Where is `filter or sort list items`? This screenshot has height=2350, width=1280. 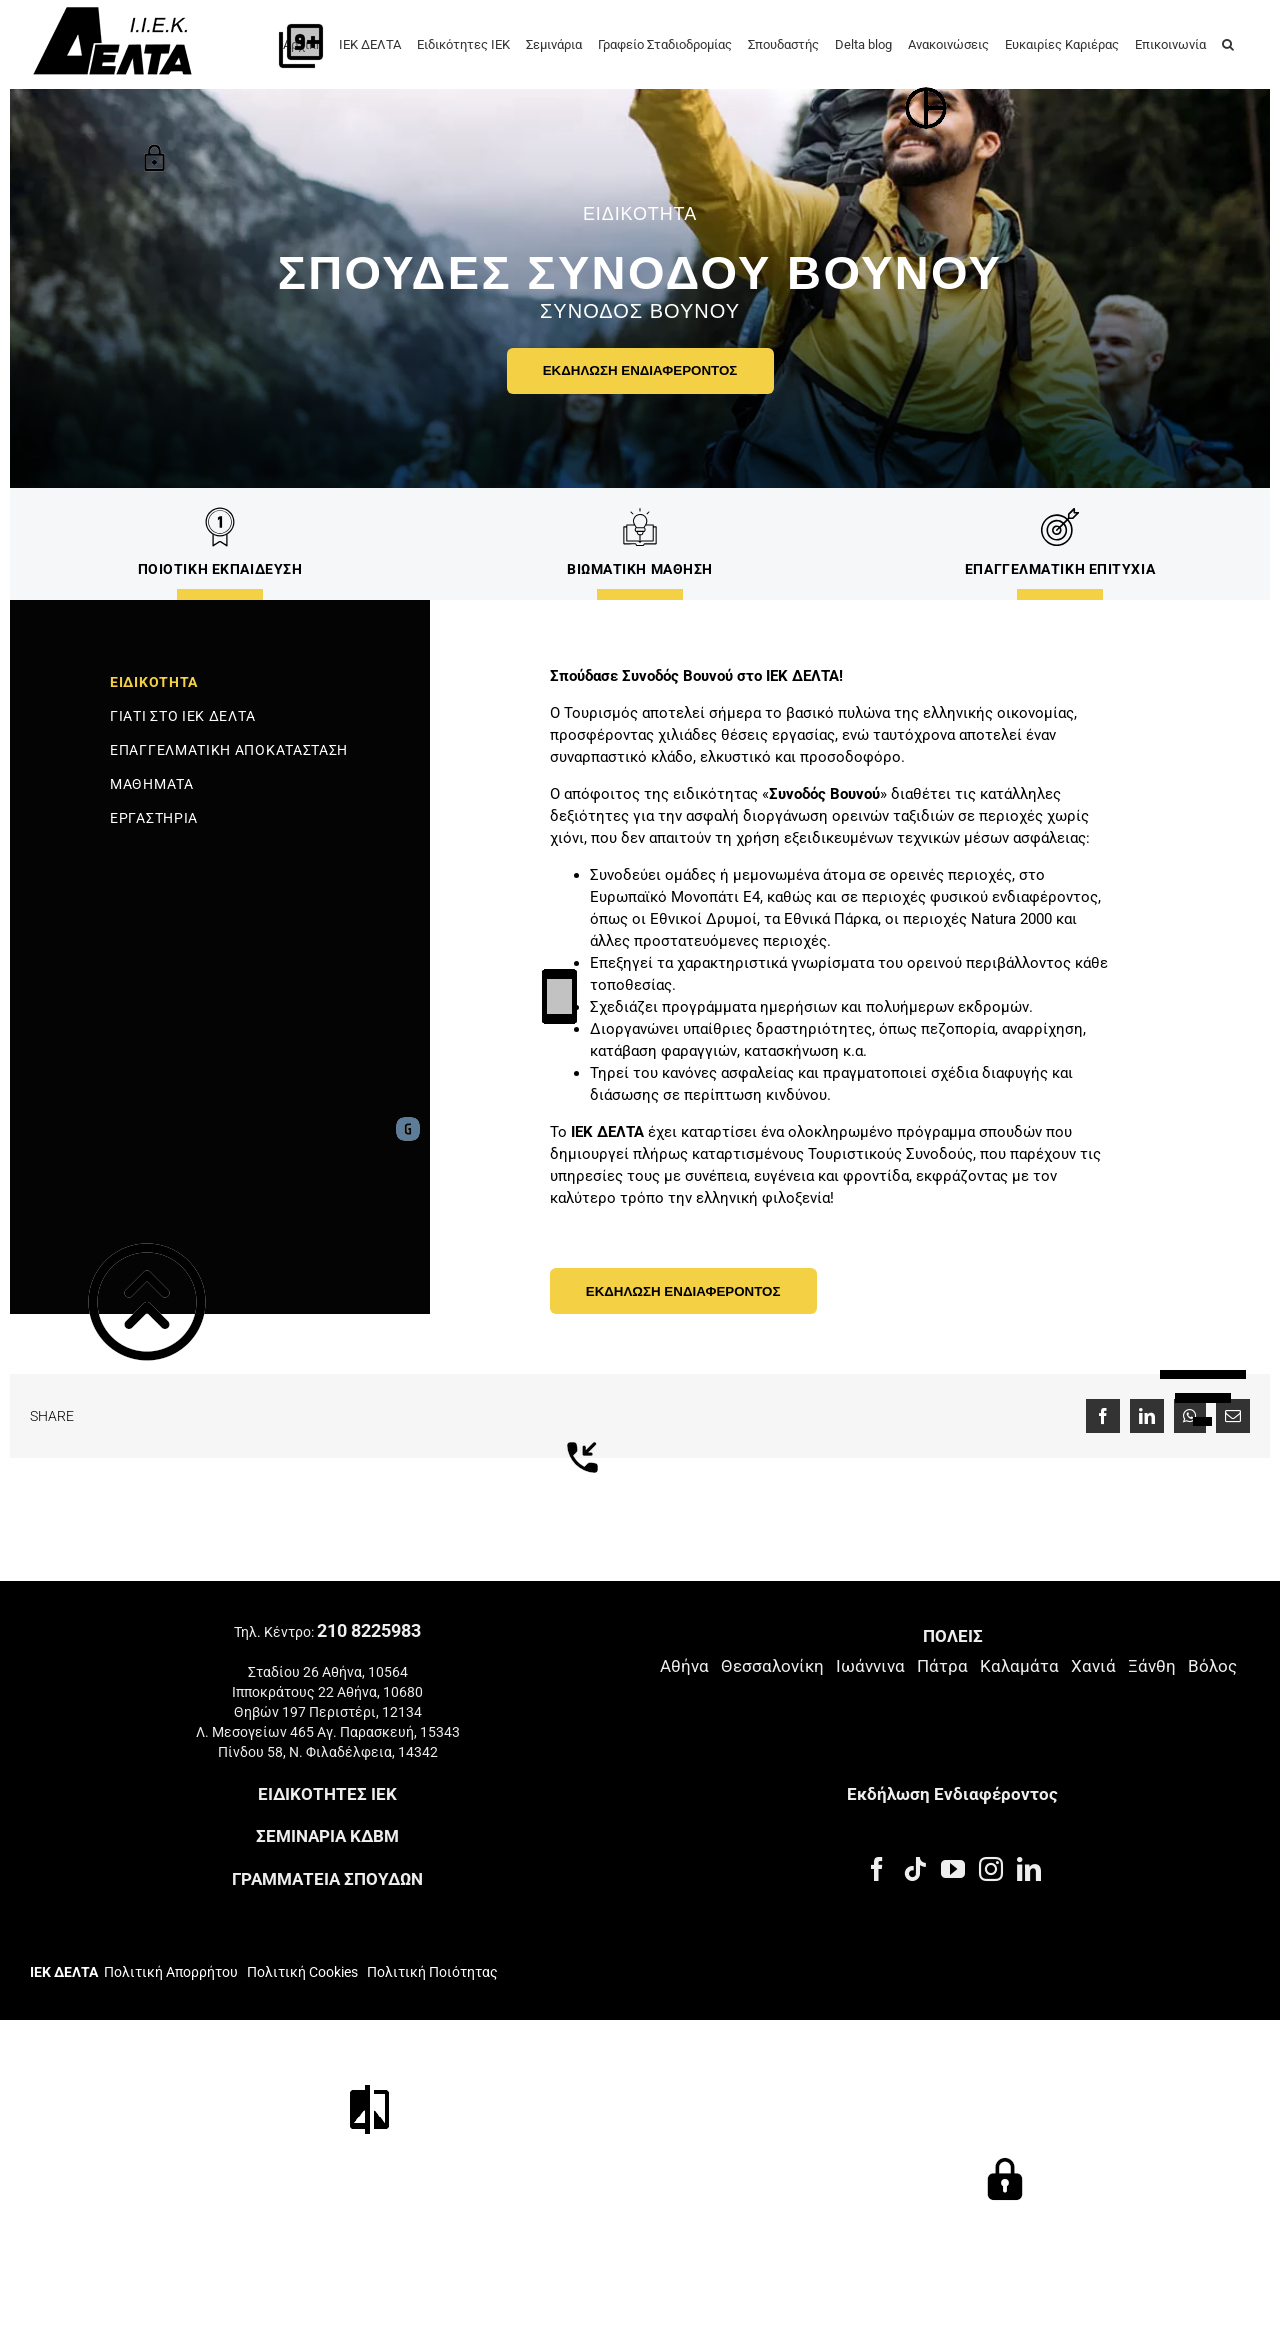 filter or sort list items is located at coordinates (1203, 1398).